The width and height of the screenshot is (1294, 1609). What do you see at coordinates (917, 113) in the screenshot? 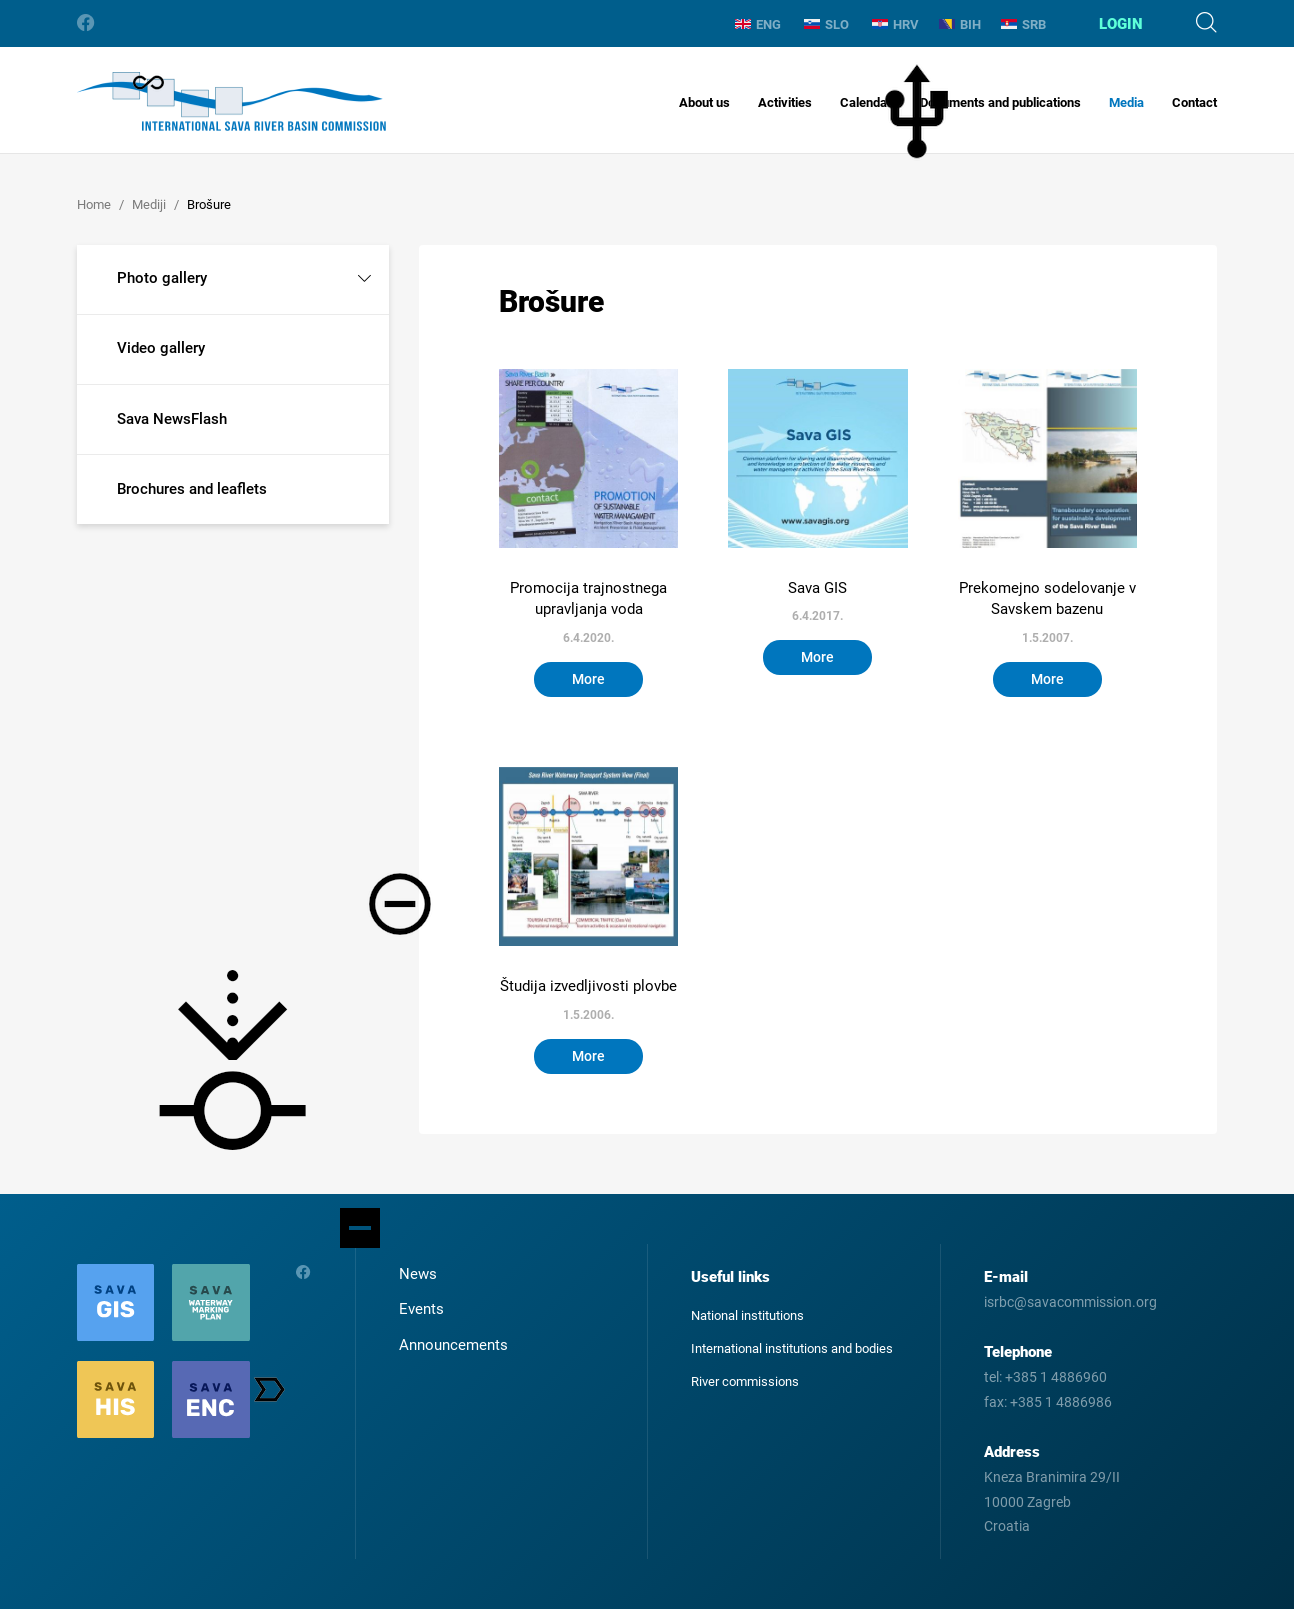
I see `connect a USB device` at bounding box center [917, 113].